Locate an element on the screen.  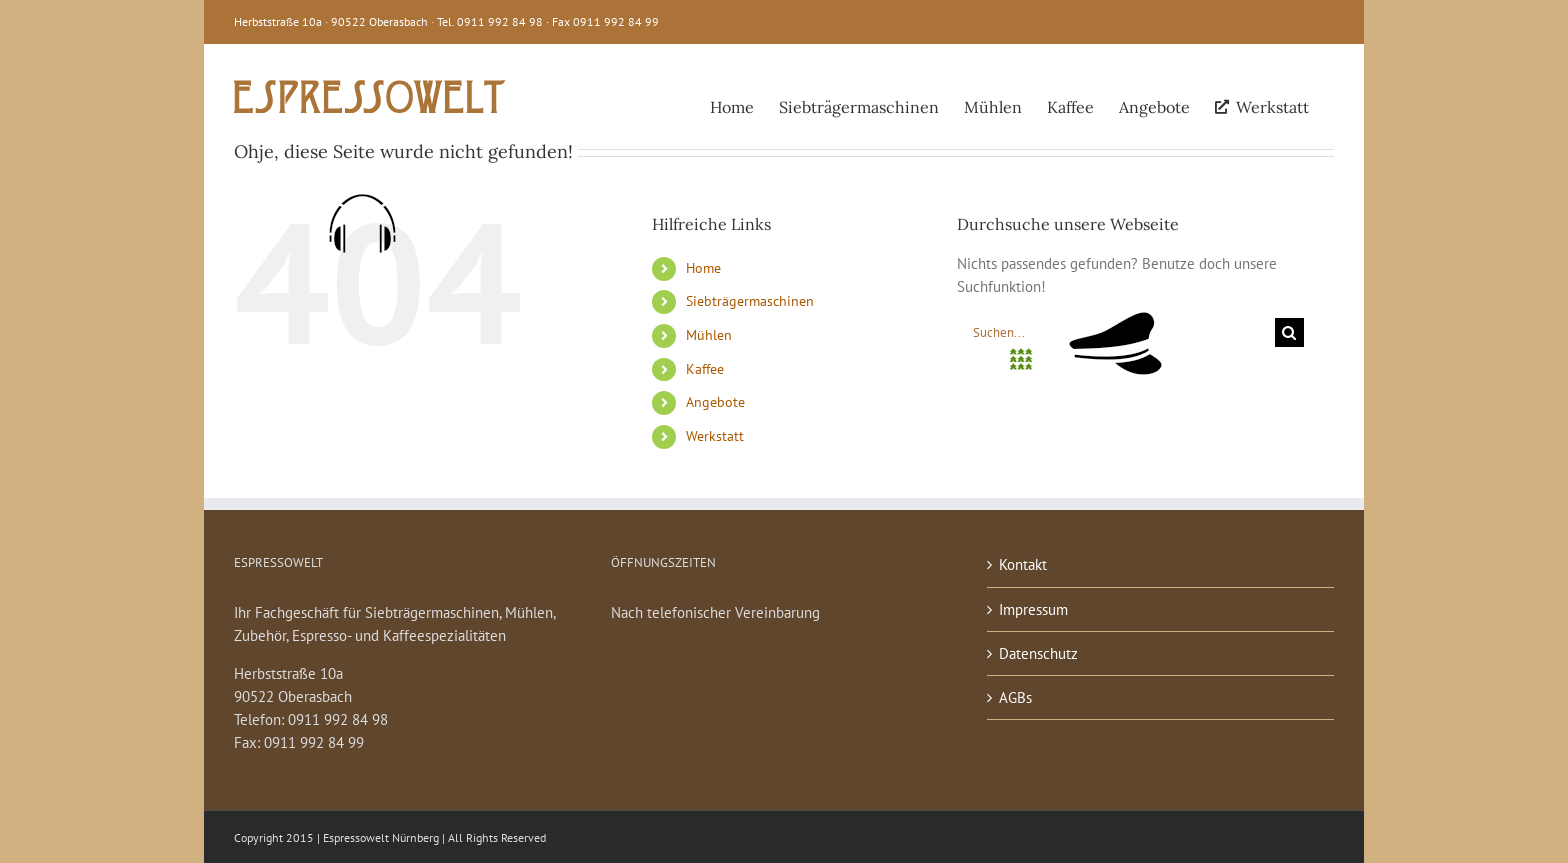
view captain or officer profile is located at coordinates (1115, 346).